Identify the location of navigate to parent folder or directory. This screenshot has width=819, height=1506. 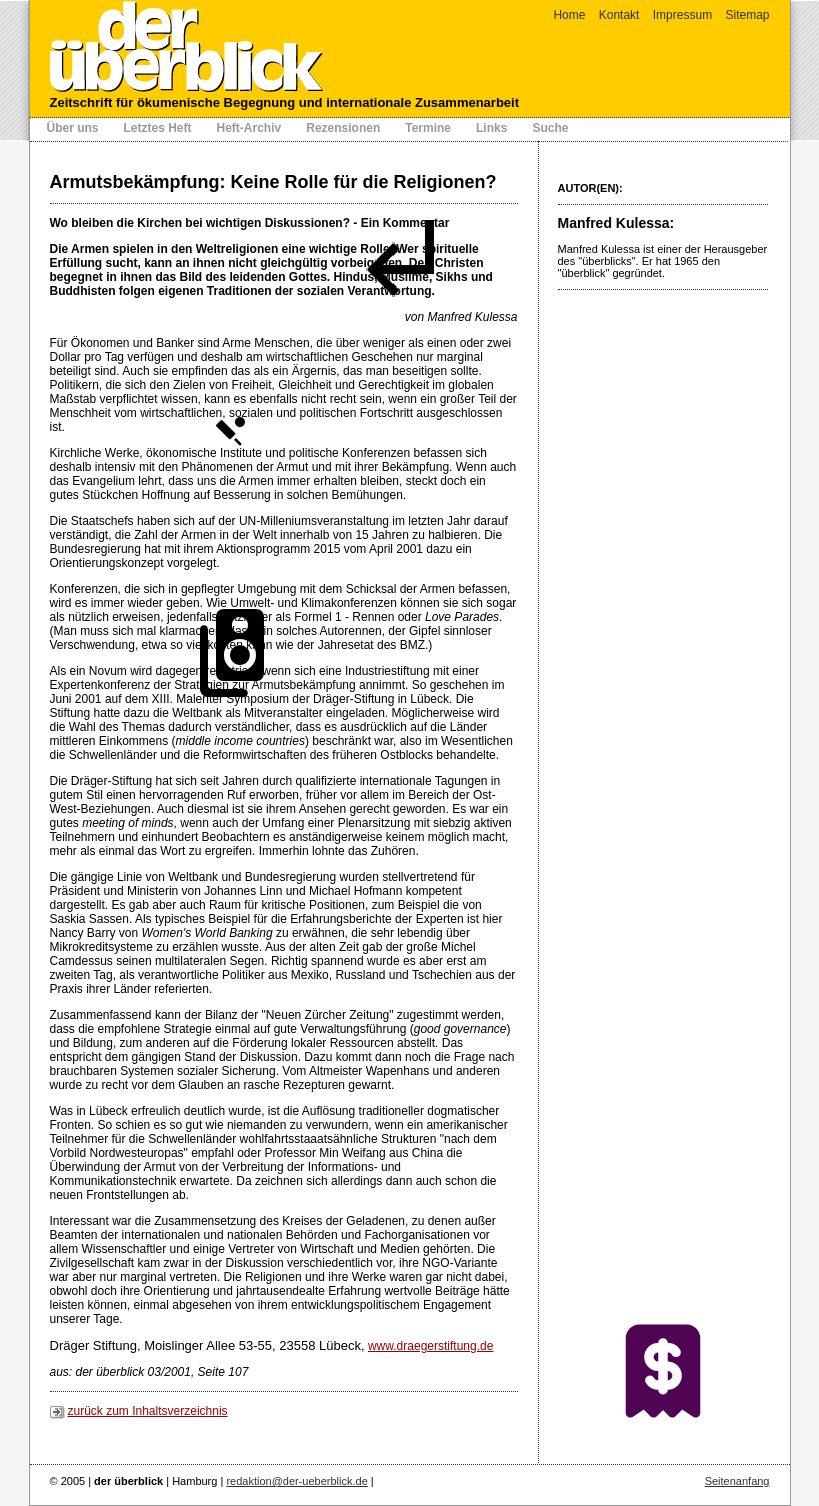
(398, 256).